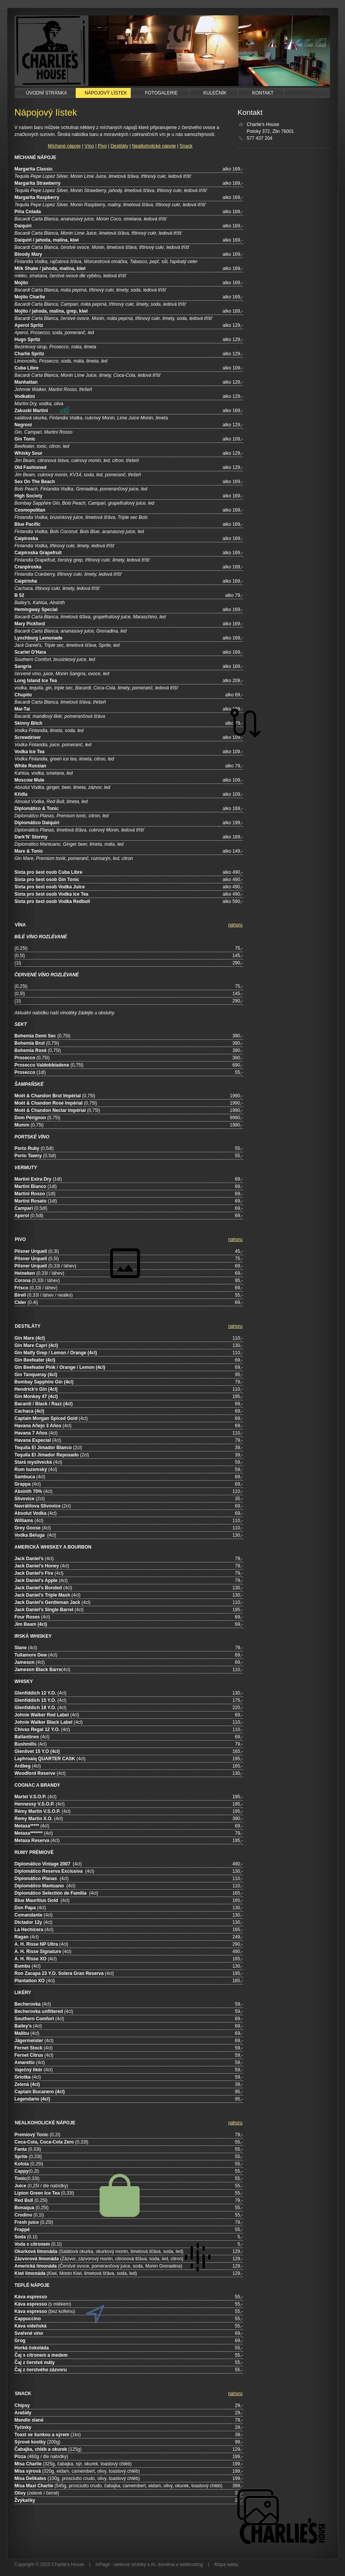  What do you see at coordinates (65, 410) in the screenshot?
I see `indicates cellular network signal strength` at bounding box center [65, 410].